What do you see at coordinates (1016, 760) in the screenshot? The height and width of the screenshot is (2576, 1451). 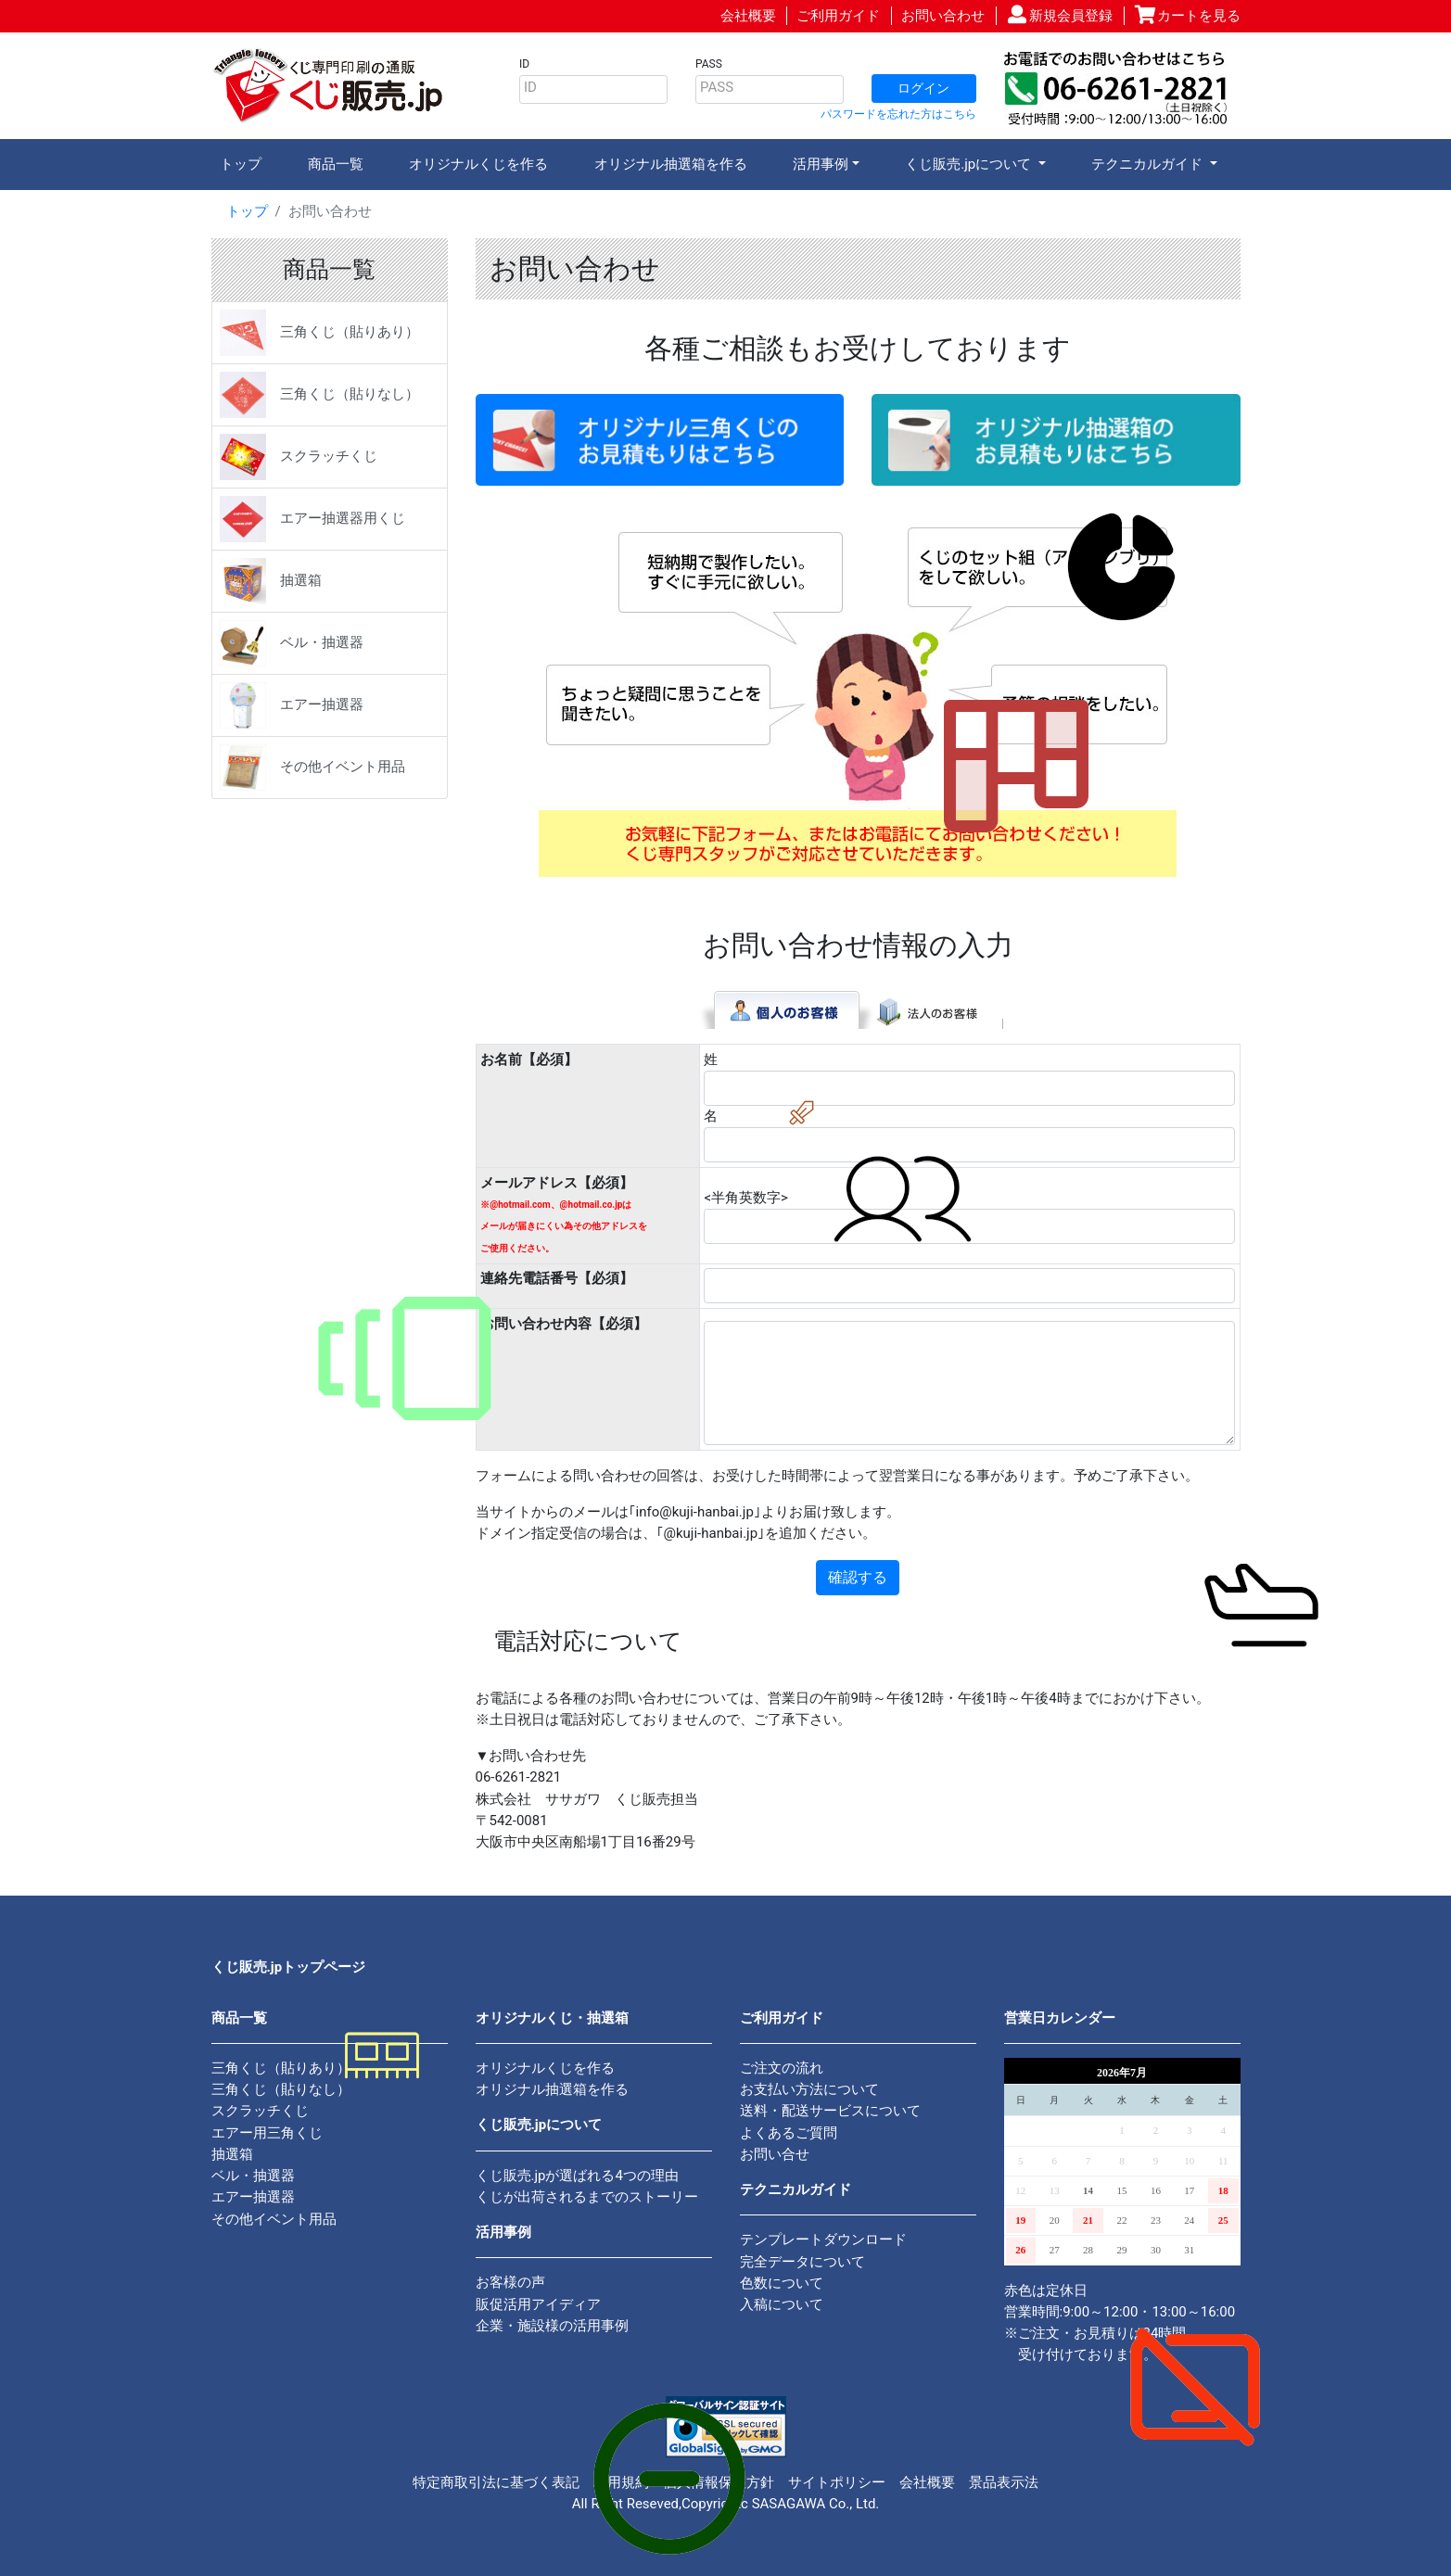 I see `view kanban board` at bounding box center [1016, 760].